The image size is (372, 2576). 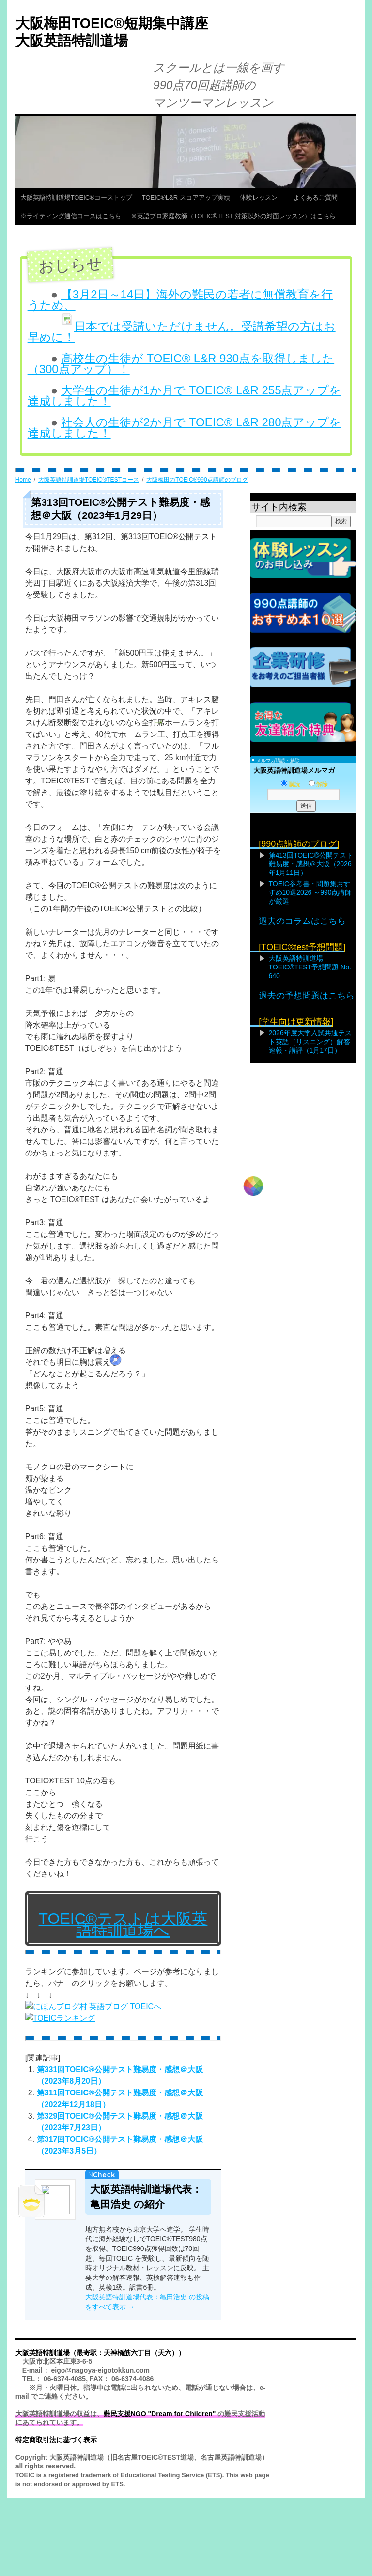 What do you see at coordinates (31, 2201) in the screenshot?
I see `a nim programming language source file` at bounding box center [31, 2201].